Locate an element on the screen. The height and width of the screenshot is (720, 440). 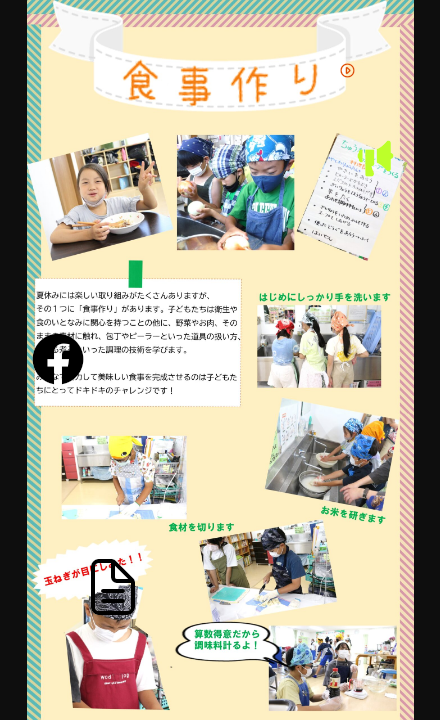
play media or video content is located at coordinates (347, 70).